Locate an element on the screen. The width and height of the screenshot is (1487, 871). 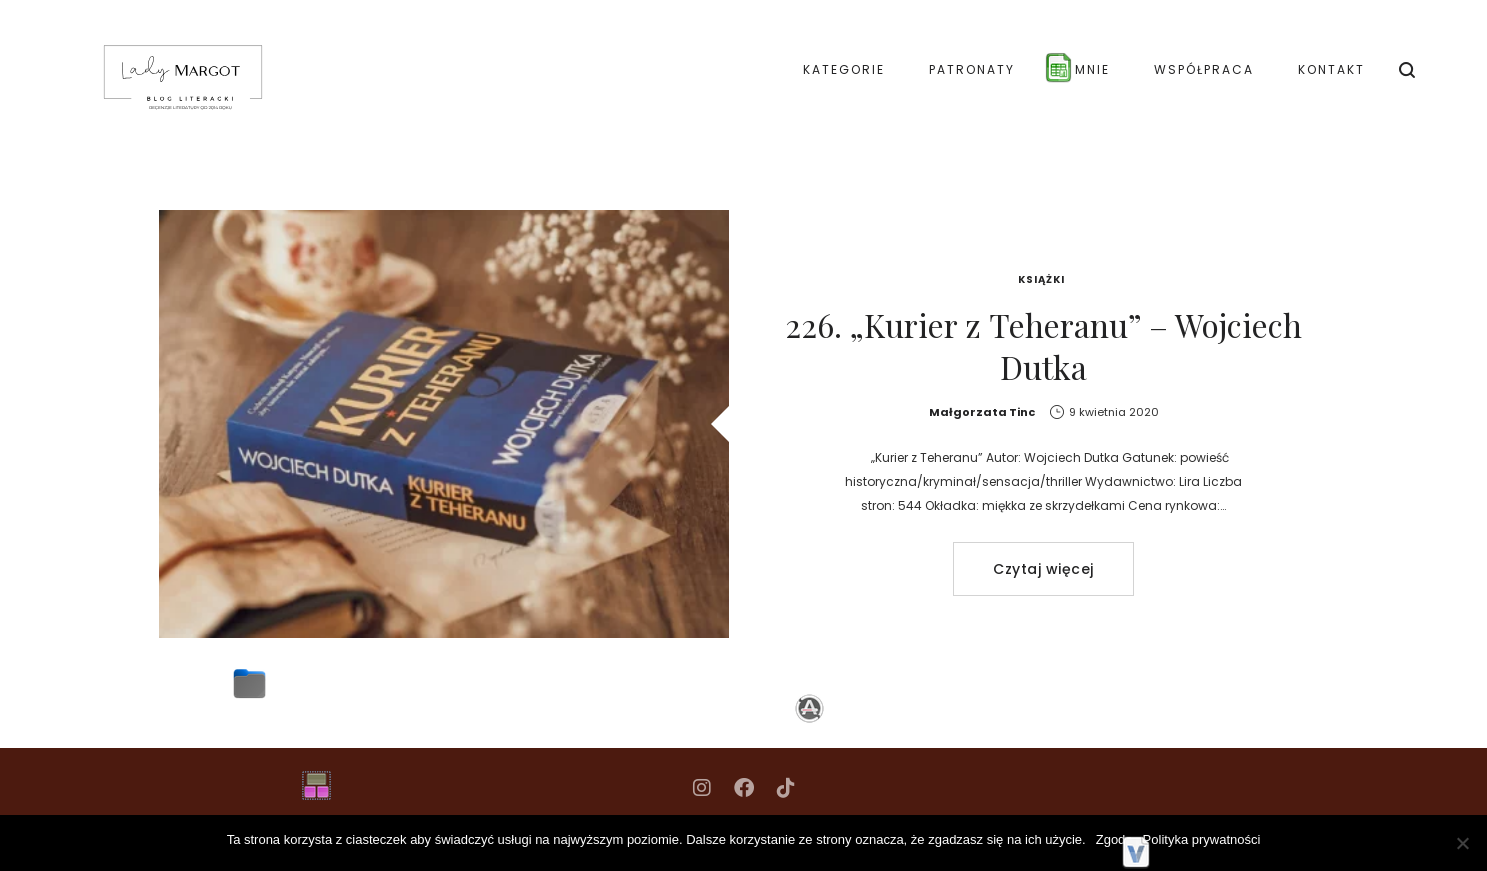
open a folder or directory is located at coordinates (249, 683).